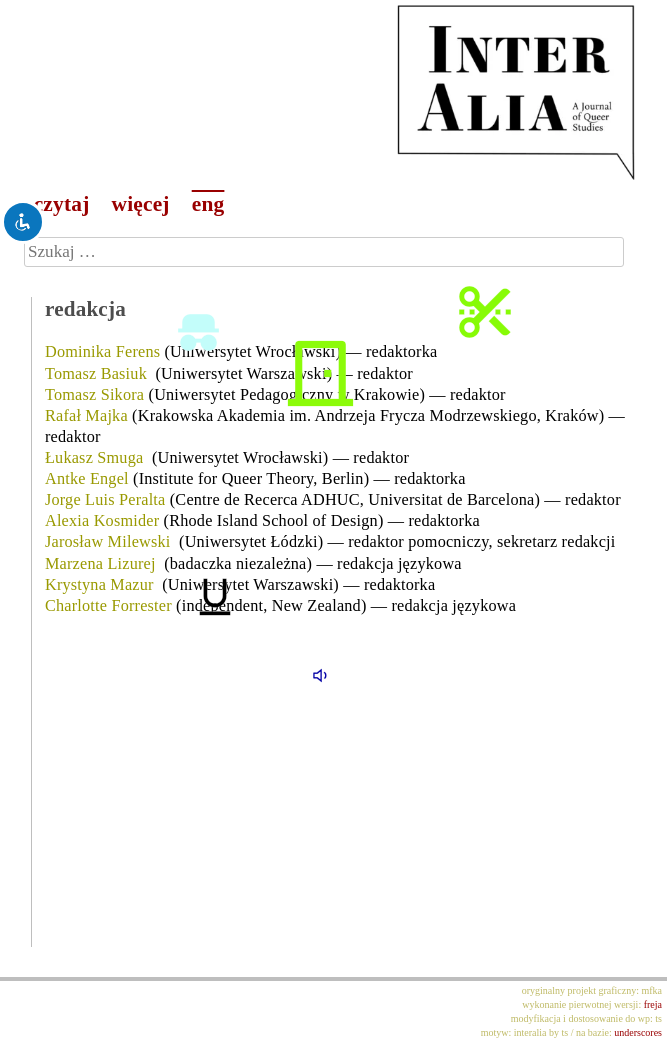 This screenshot has height=1043, width=667. I want to click on enable incognito or private browsing mode, so click(198, 332).